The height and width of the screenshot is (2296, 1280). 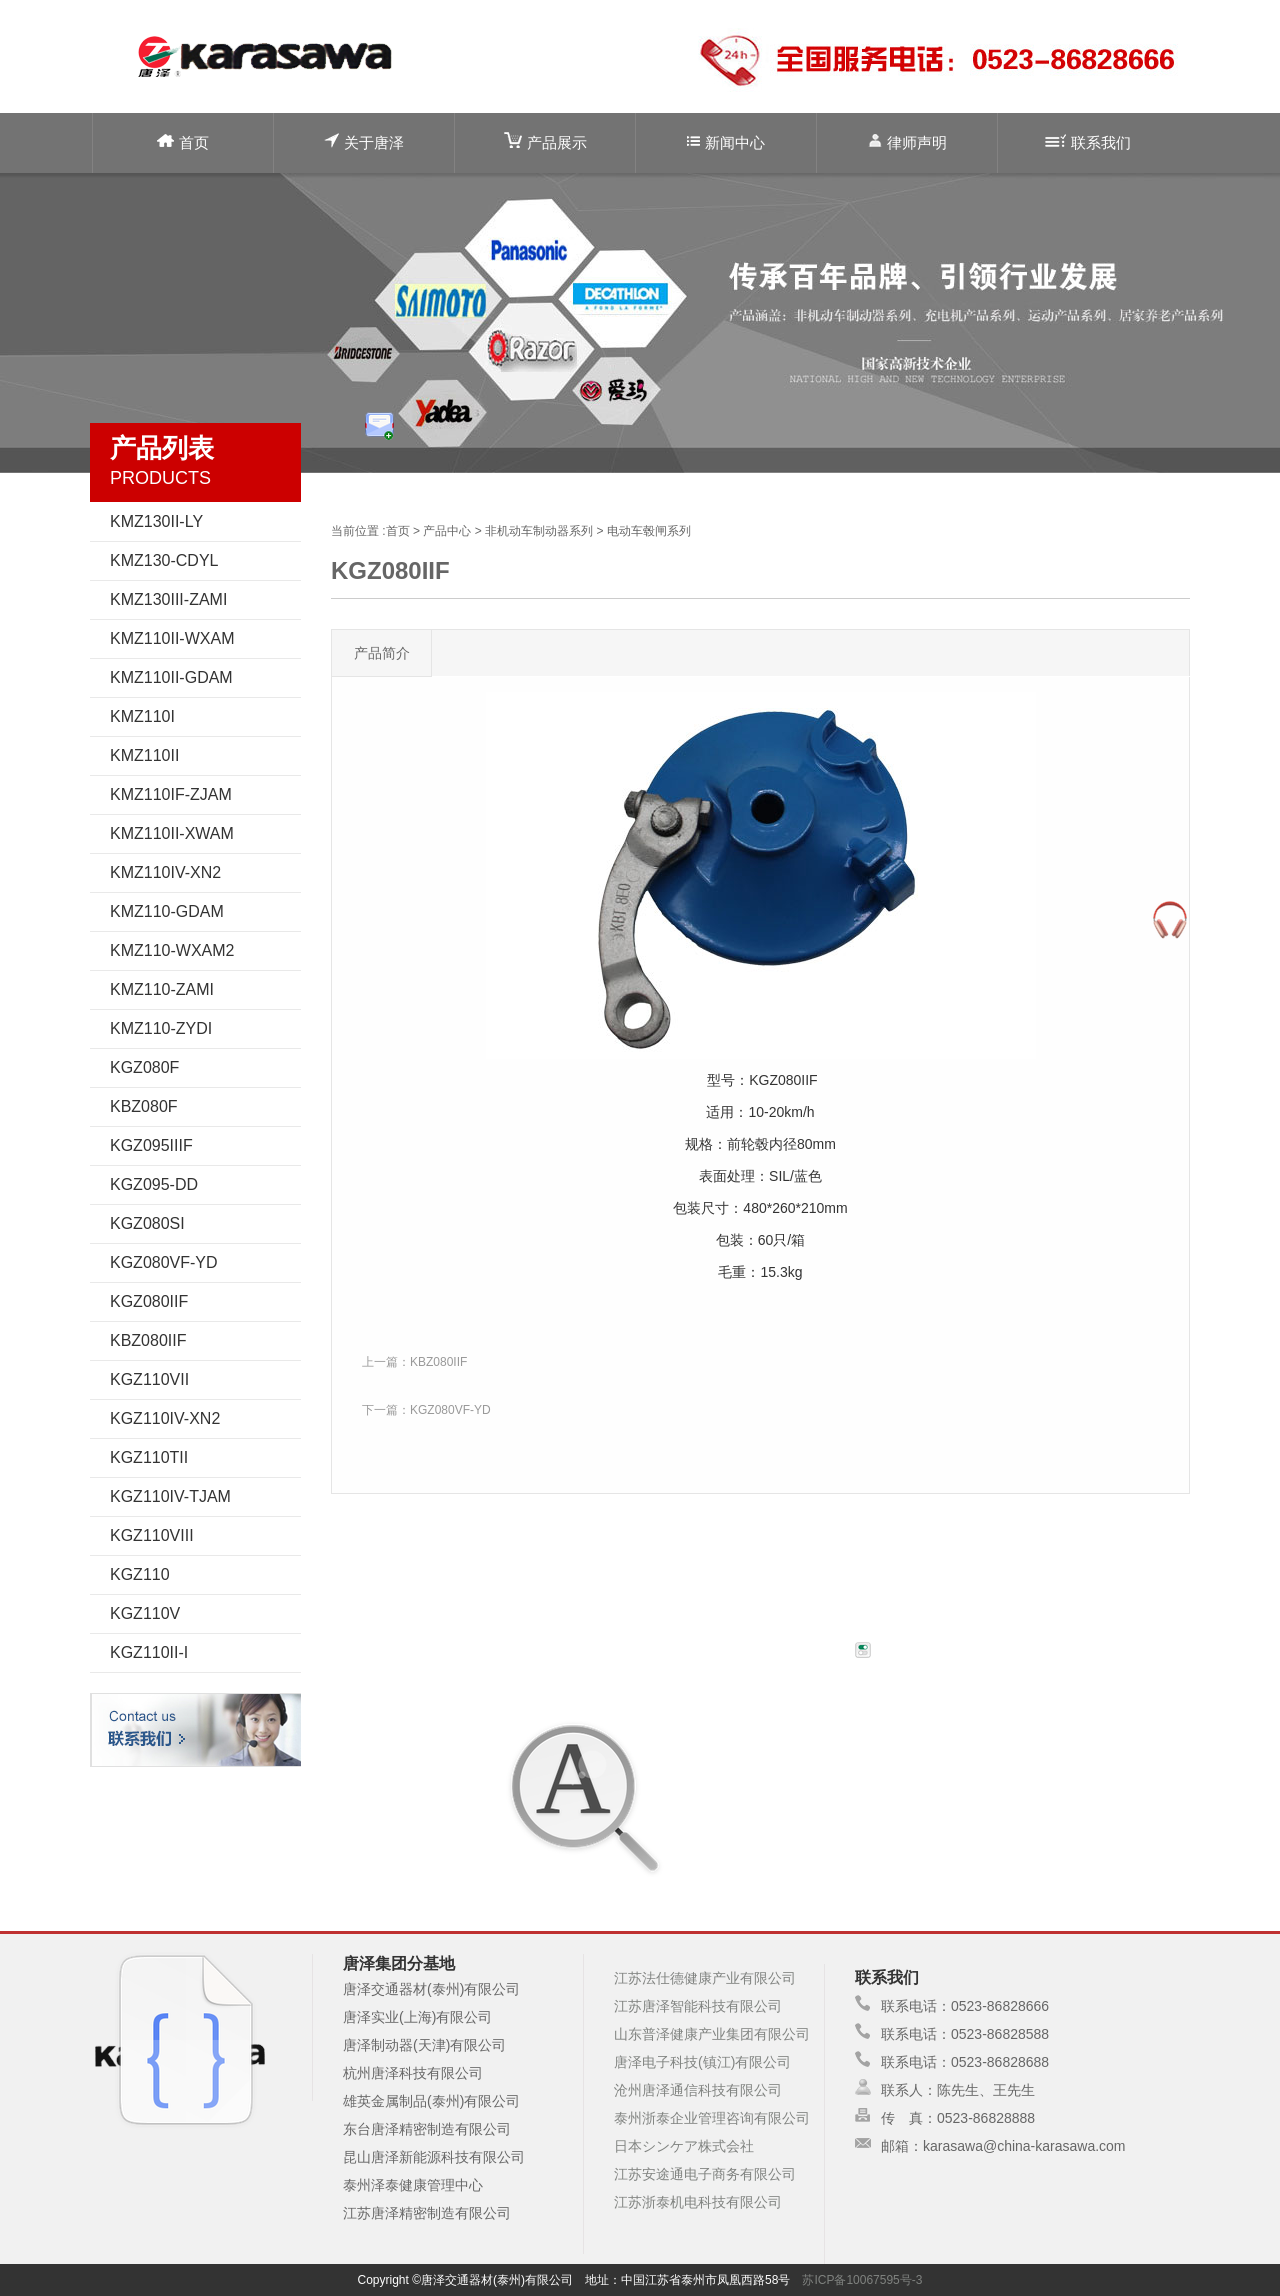 I want to click on a CSS stylesheet file, so click(x=186, y=2040).